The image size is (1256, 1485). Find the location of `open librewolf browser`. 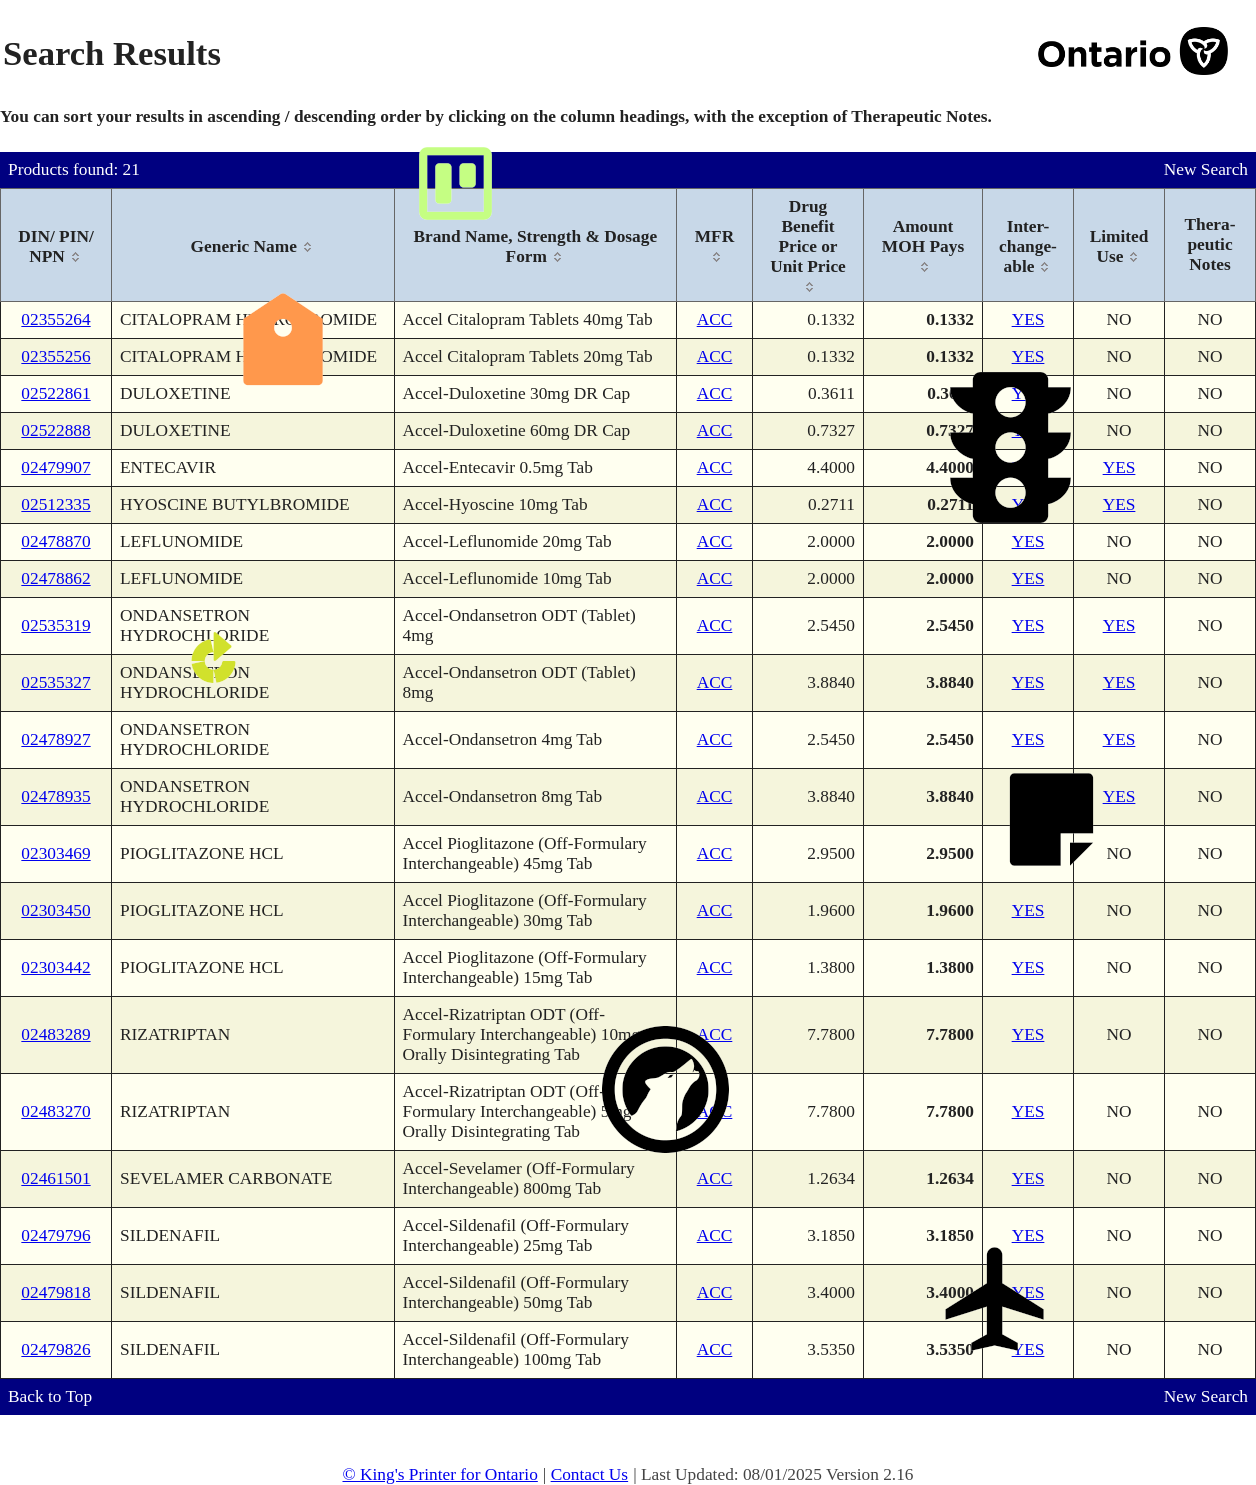

open librewolf browser is located at coordinates (665, 1089).